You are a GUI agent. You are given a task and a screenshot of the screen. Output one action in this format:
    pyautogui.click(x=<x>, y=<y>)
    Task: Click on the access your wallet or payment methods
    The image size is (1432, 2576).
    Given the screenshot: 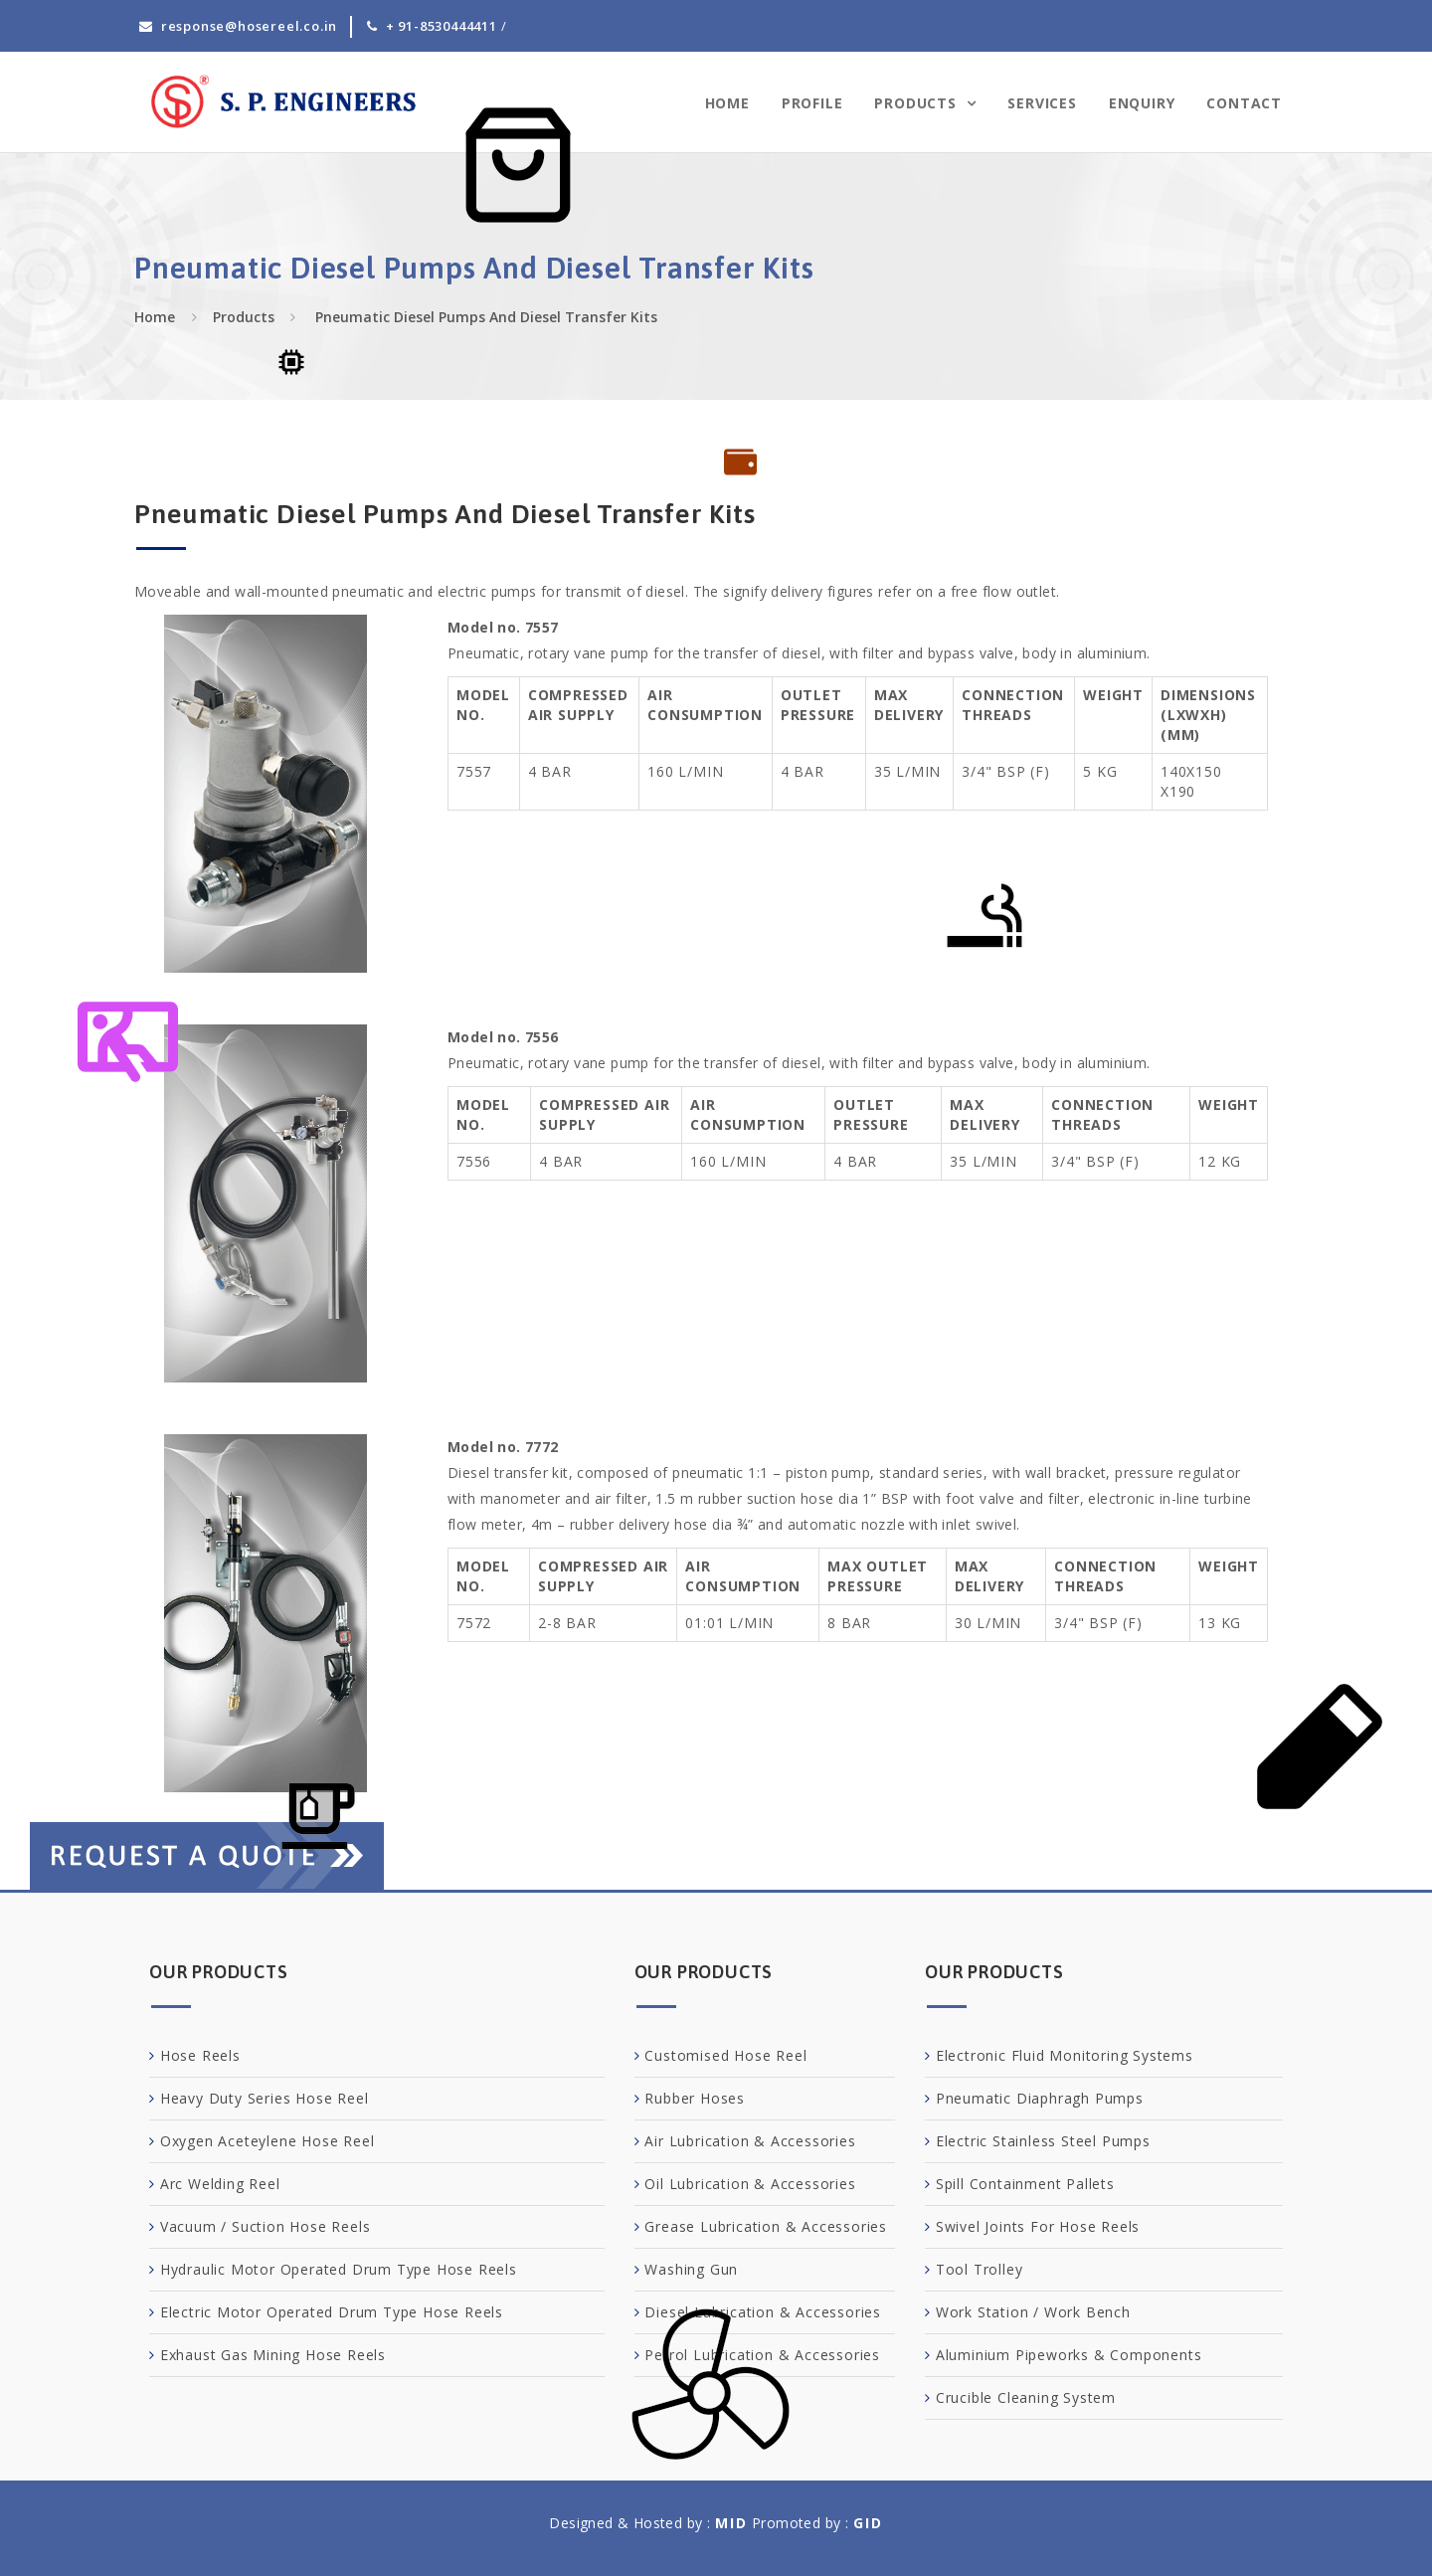 What is the action you would take?
    pyautogui.click(x=740, y=461)
    